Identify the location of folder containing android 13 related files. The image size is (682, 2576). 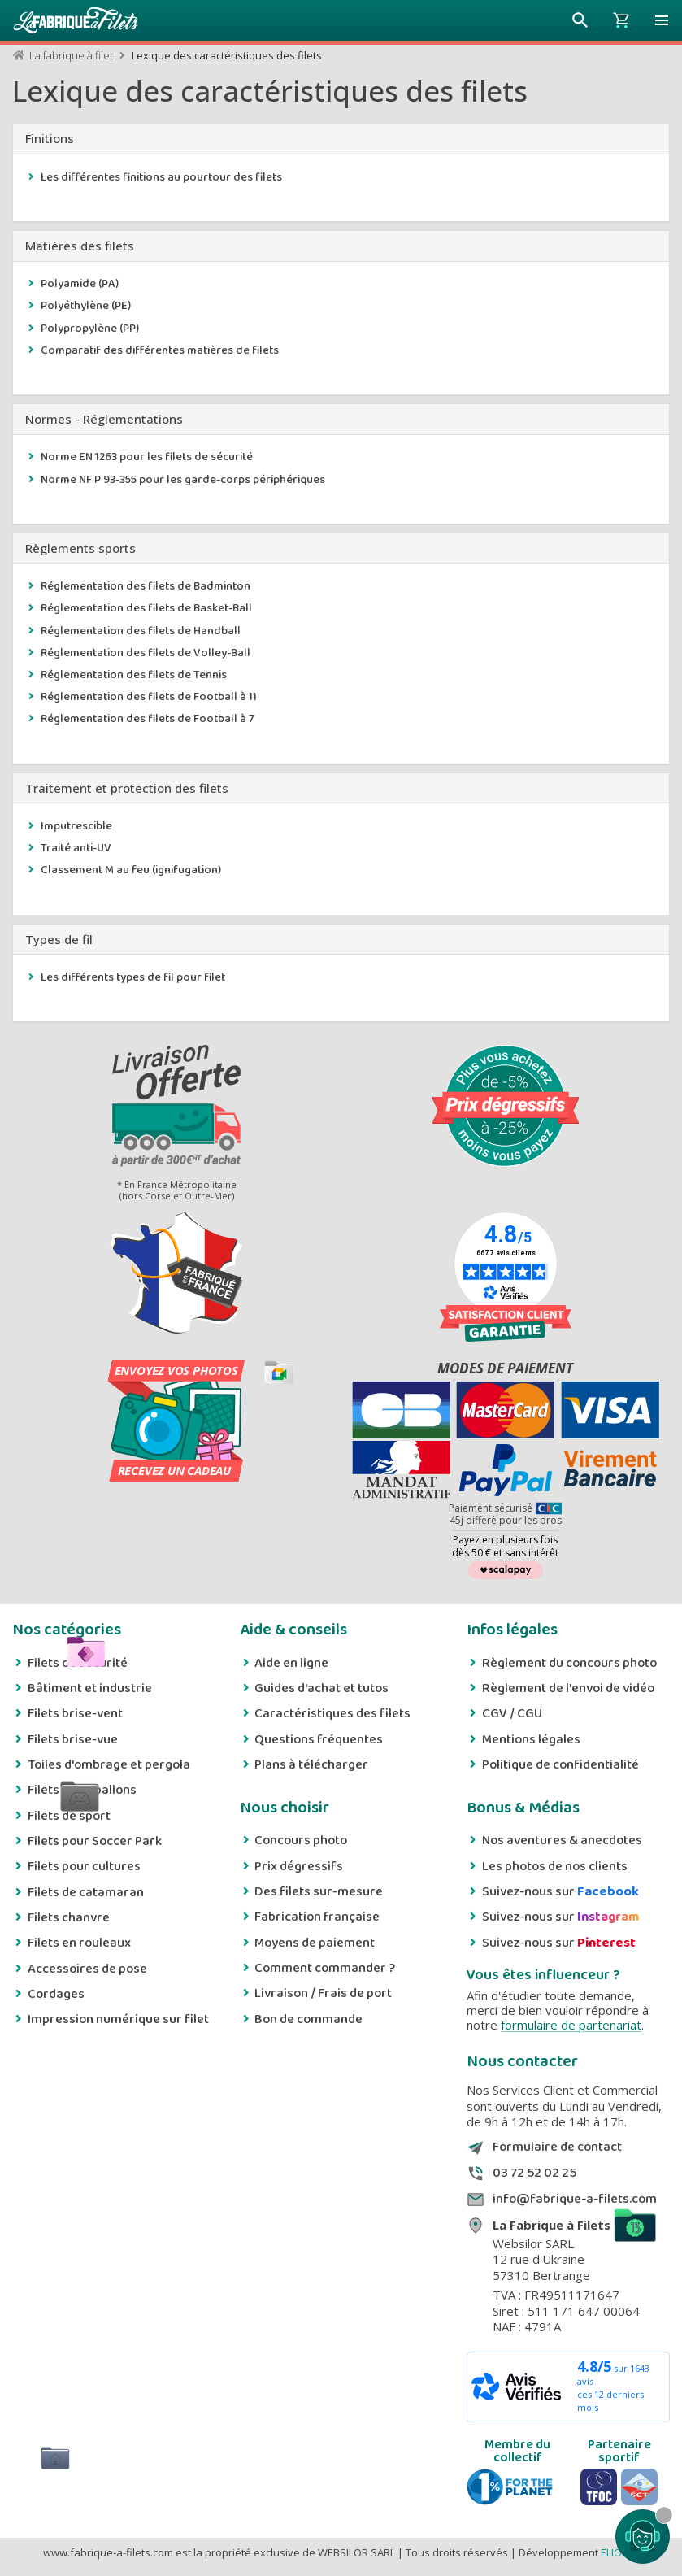
(635, 2226).